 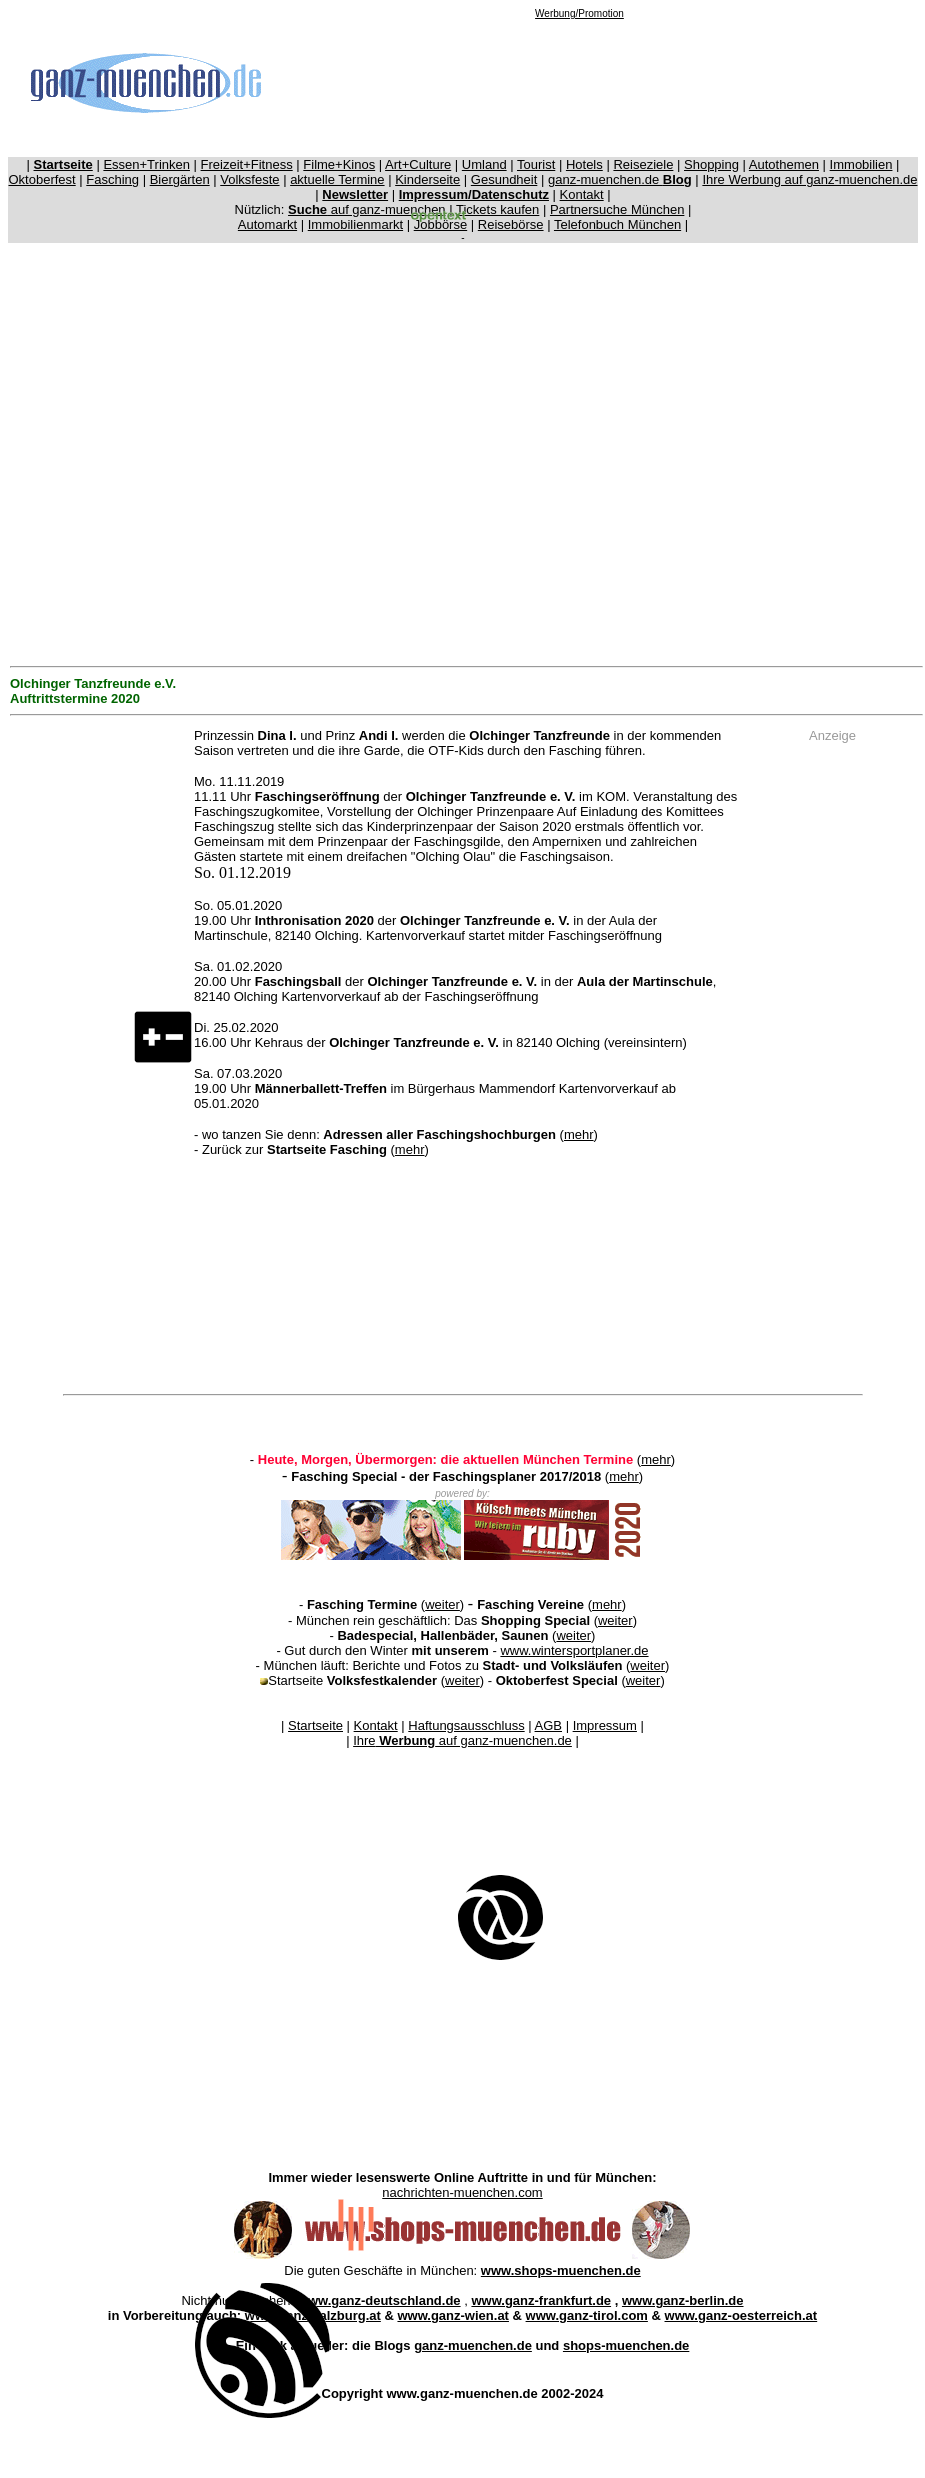 I want to click on adjust quantity or value up or down, so click(x=163, y=1037).